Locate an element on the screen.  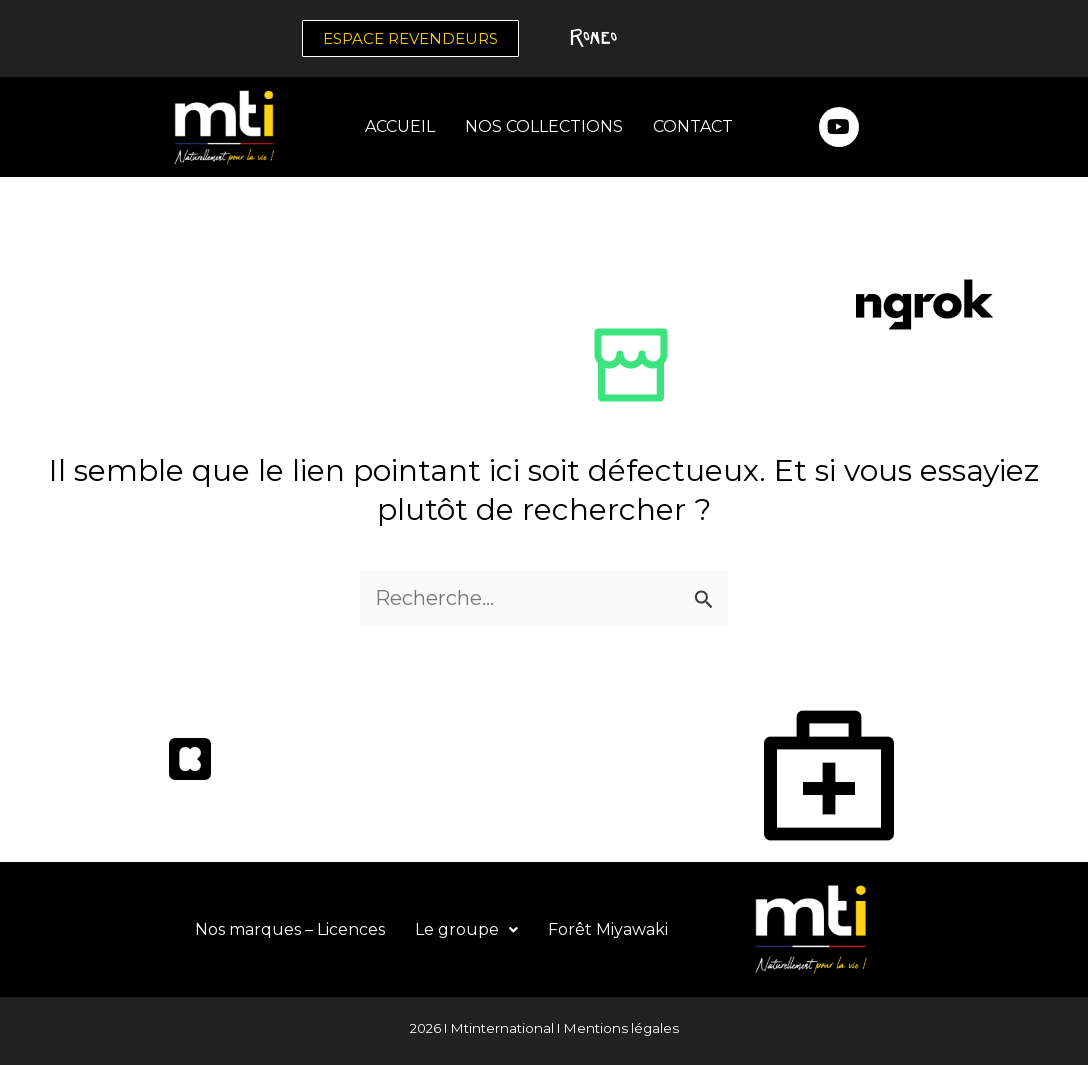
browse or open the store is located at coordinates (631, 365).